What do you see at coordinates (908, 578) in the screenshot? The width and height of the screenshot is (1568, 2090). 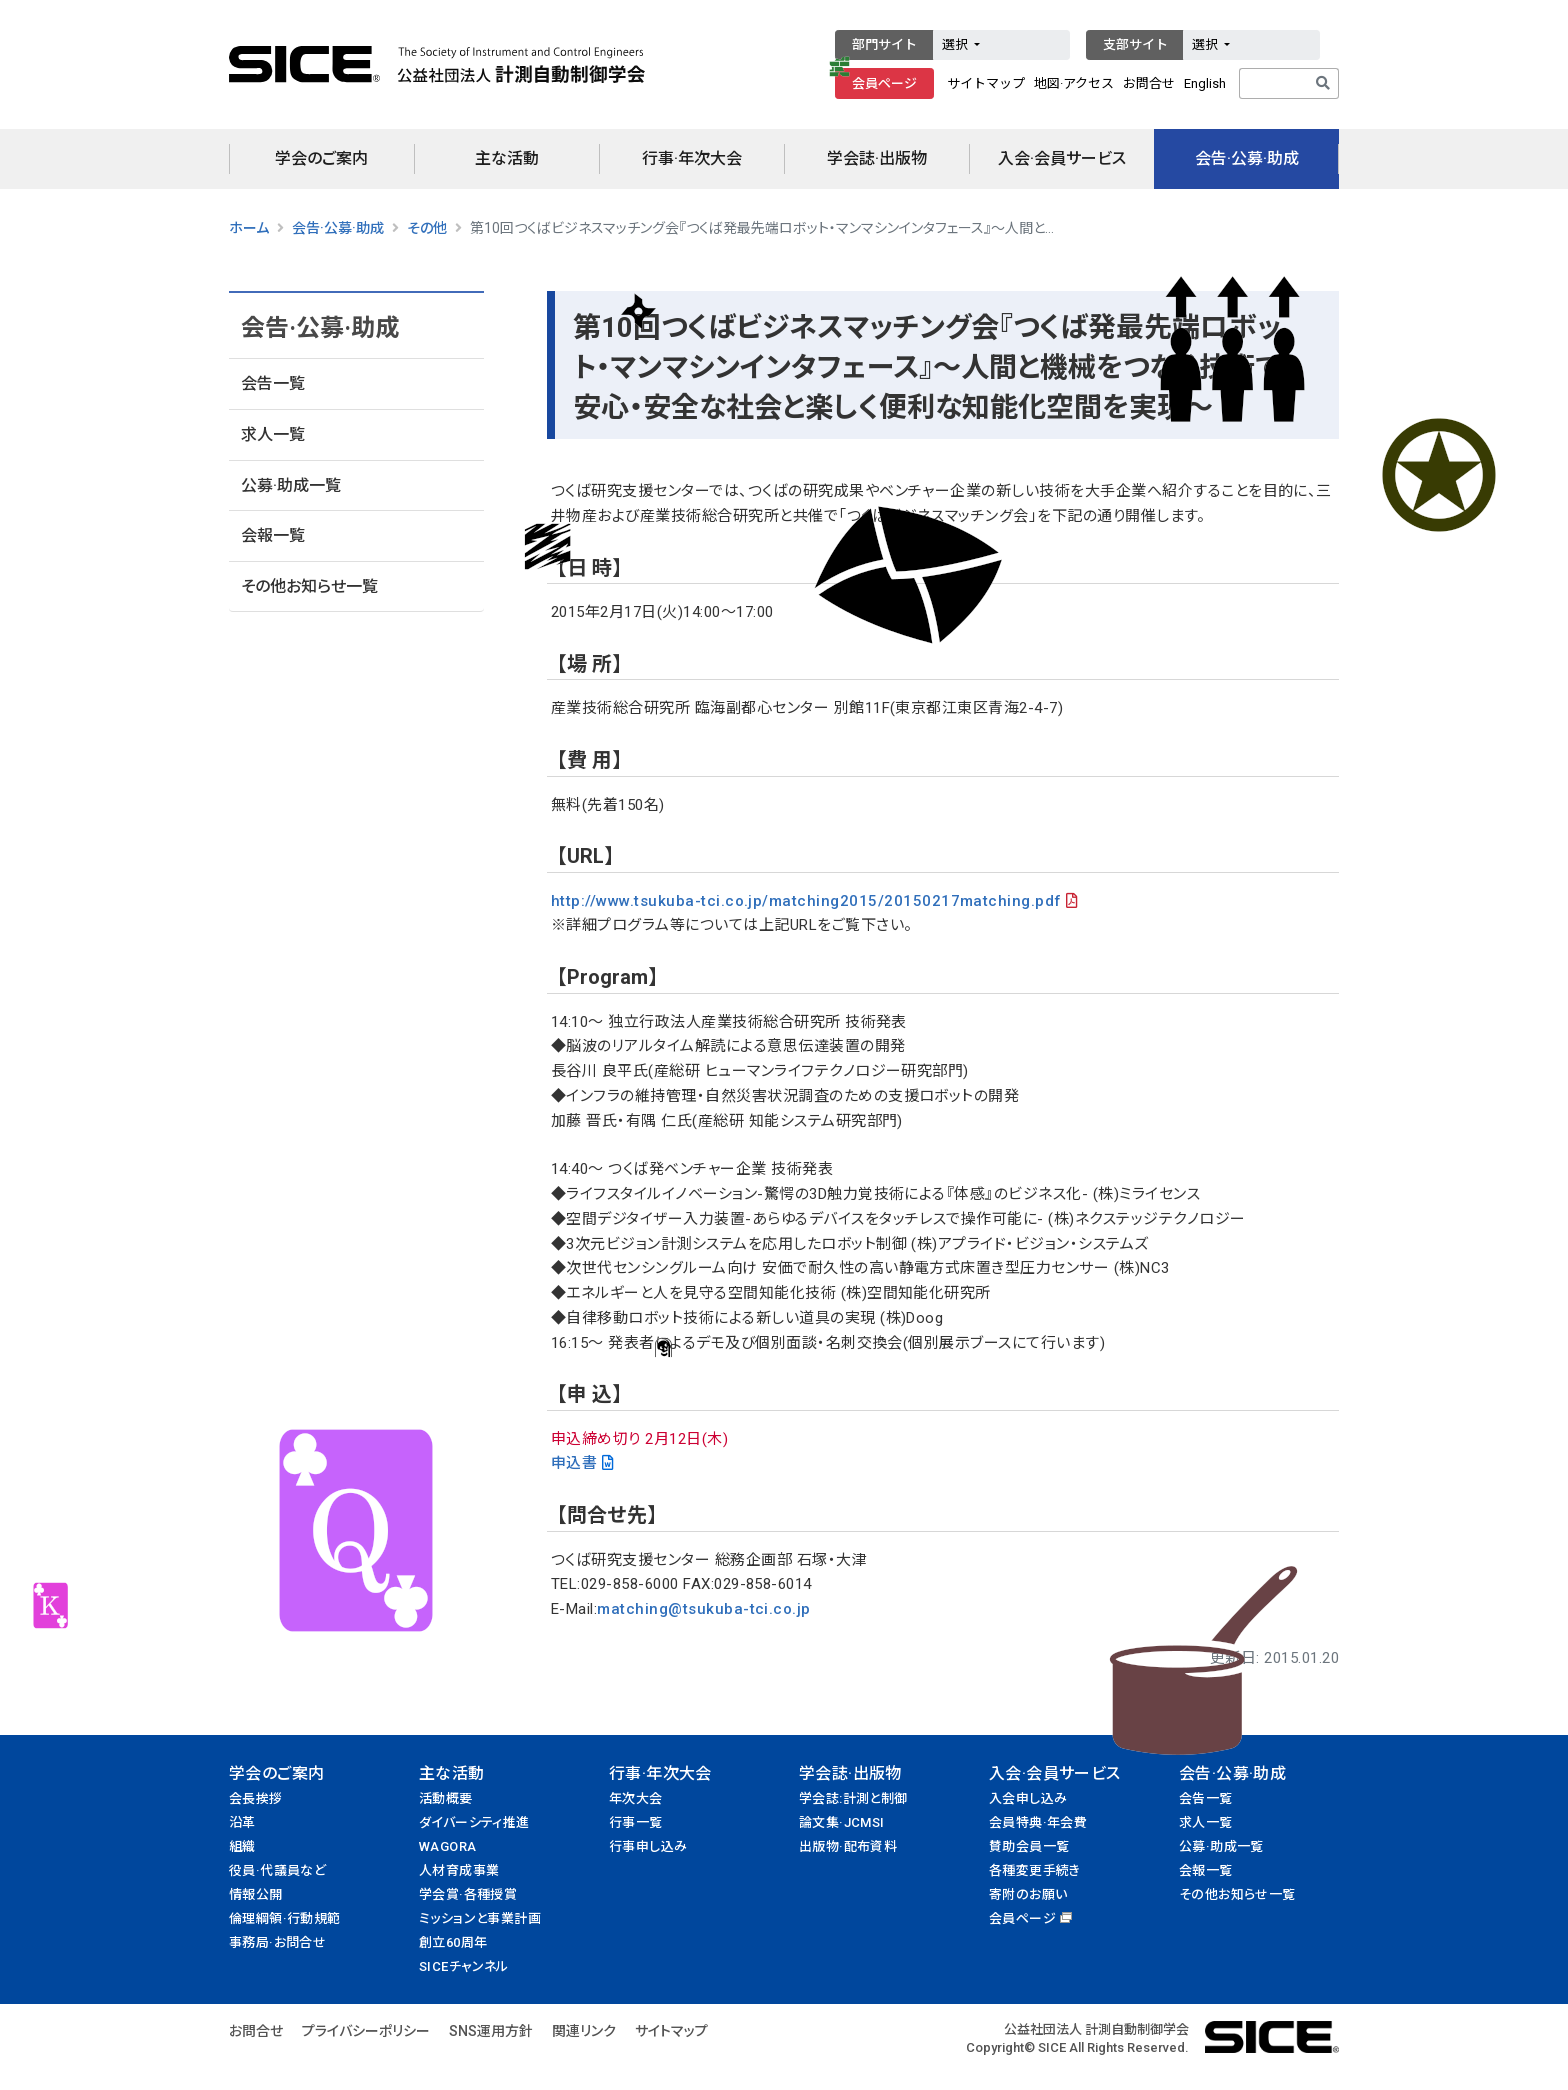 I see `open your inbox or messages` at bounding box center [908, 578].